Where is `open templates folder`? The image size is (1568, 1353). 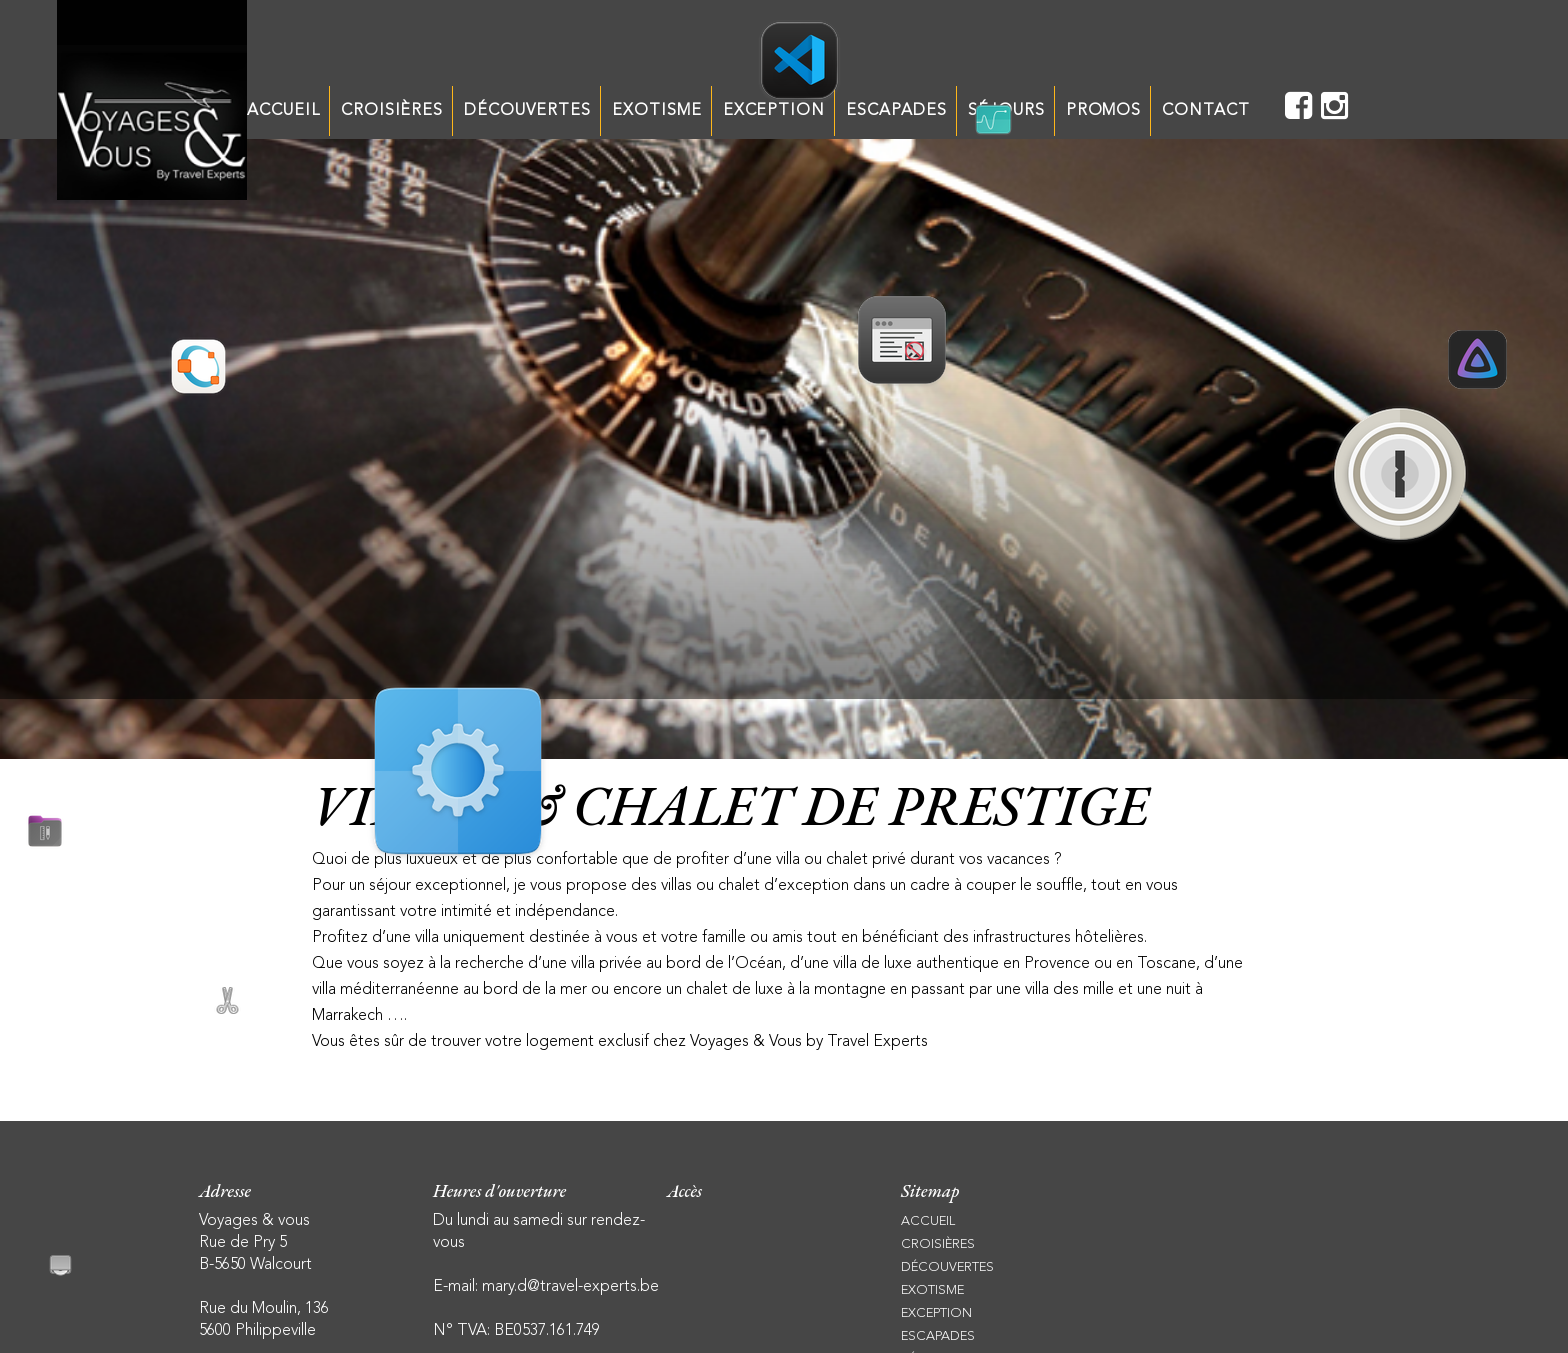 open templates folder is located at coordinates (45, 831).